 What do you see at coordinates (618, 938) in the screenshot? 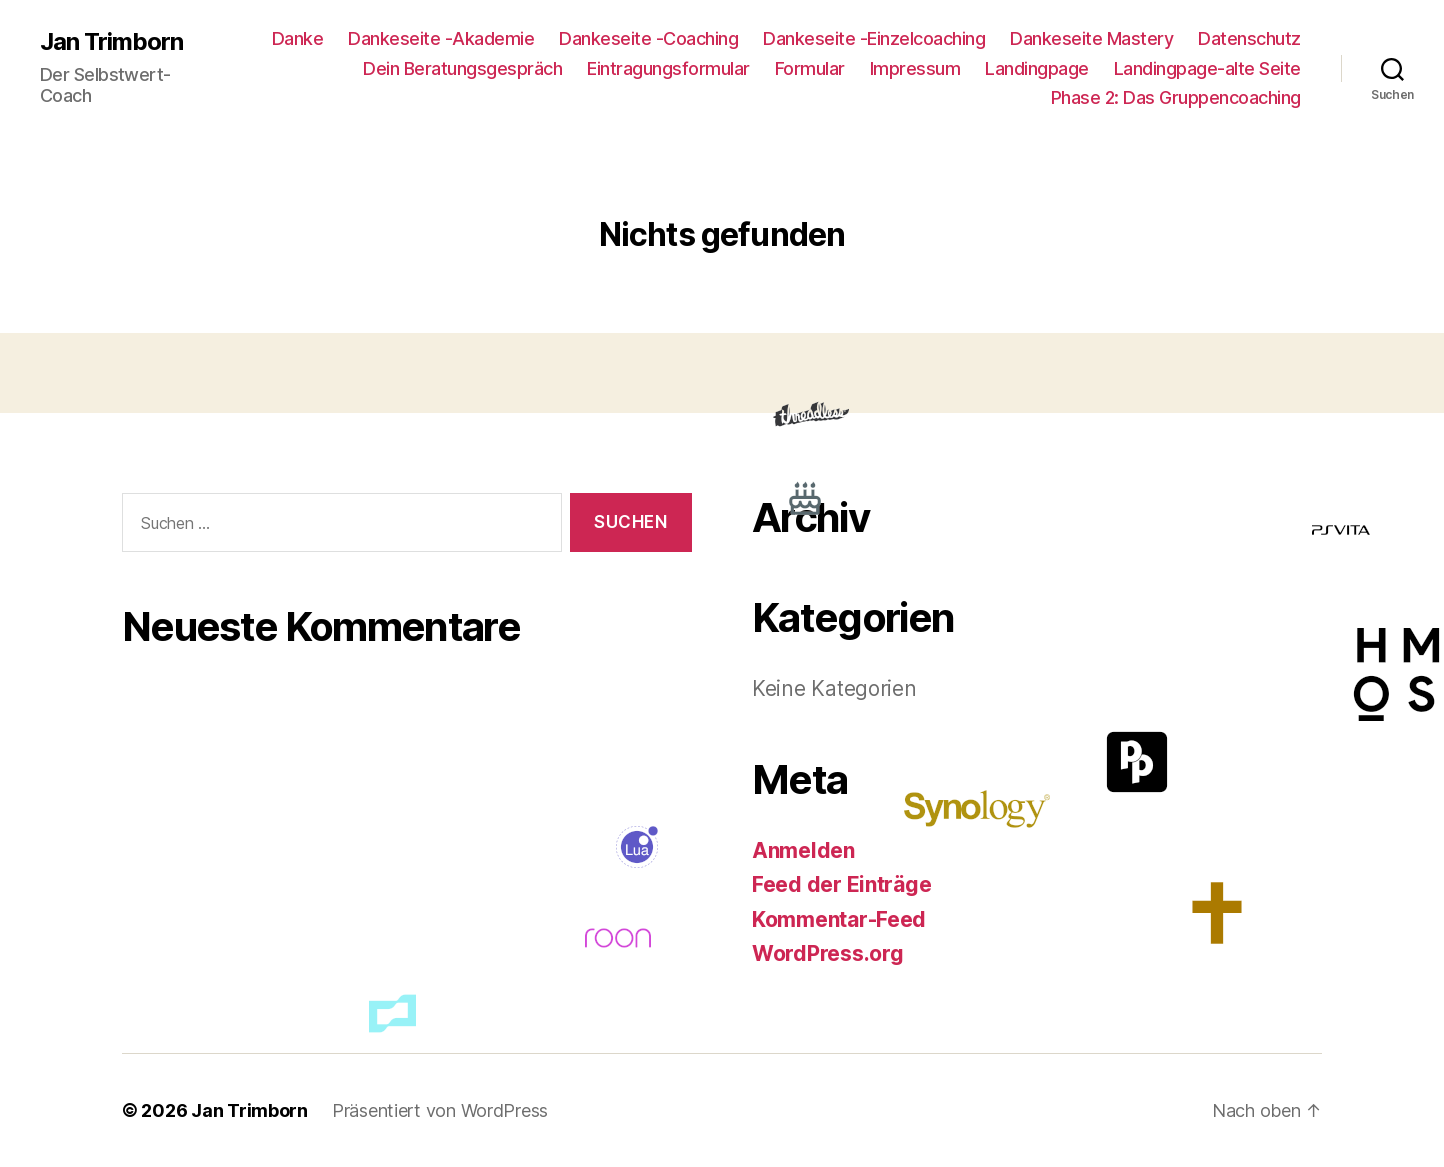
I see `open the roon music player app` at bounding box center [618, 938].